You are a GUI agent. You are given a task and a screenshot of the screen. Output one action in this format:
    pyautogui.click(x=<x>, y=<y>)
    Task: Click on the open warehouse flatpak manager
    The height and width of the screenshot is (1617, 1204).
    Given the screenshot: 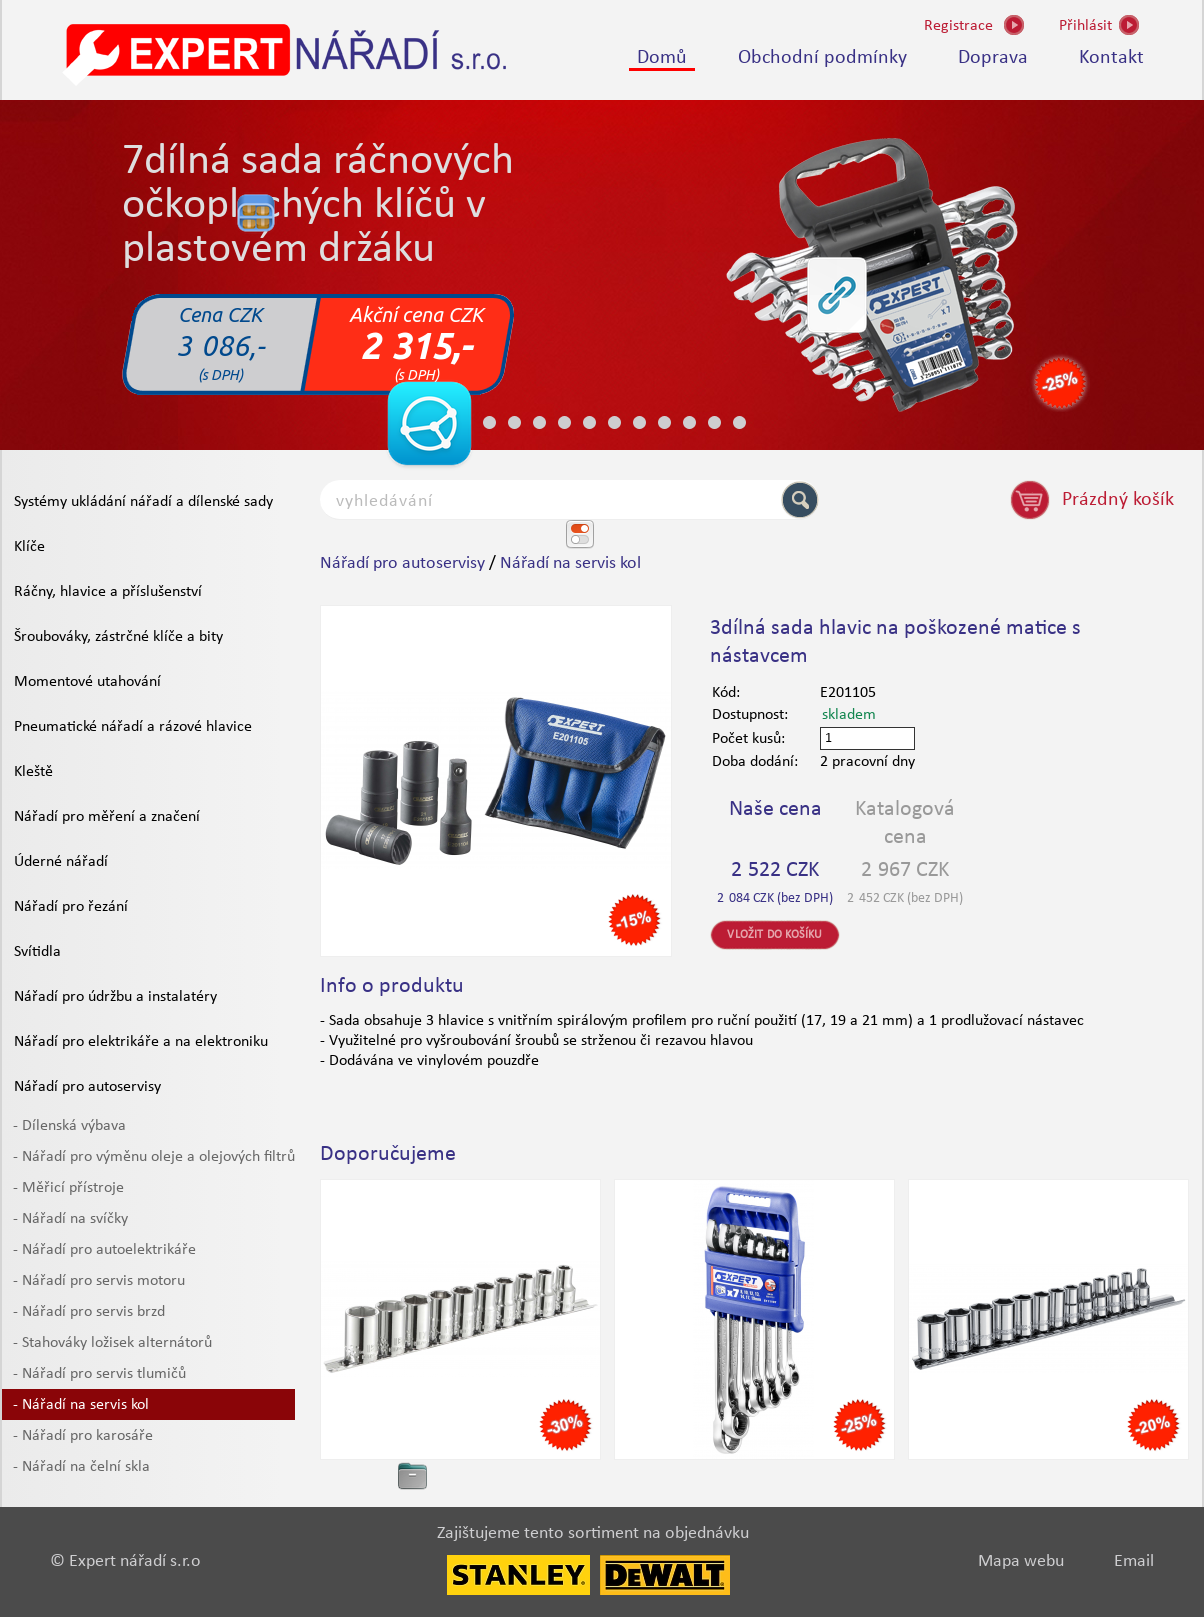 What is the action you would take?
    pyautogui.click(x=256, y=213)
    